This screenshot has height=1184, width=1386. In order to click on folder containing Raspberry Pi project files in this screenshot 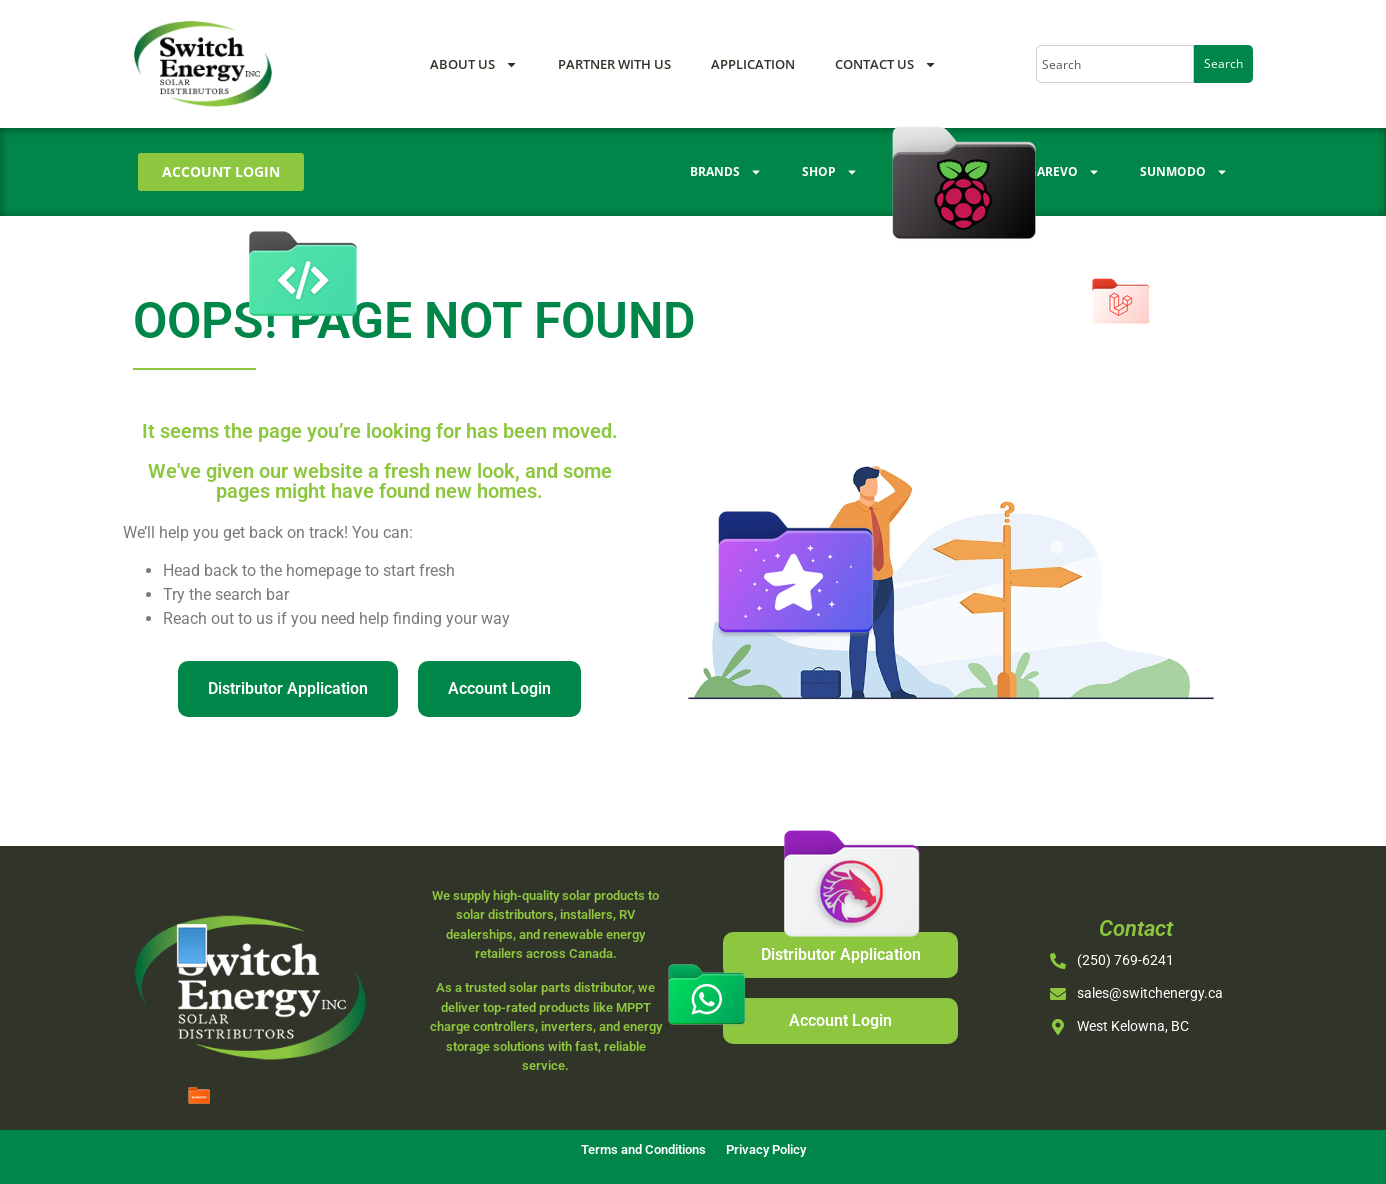, I will do `click(963, 186)`.